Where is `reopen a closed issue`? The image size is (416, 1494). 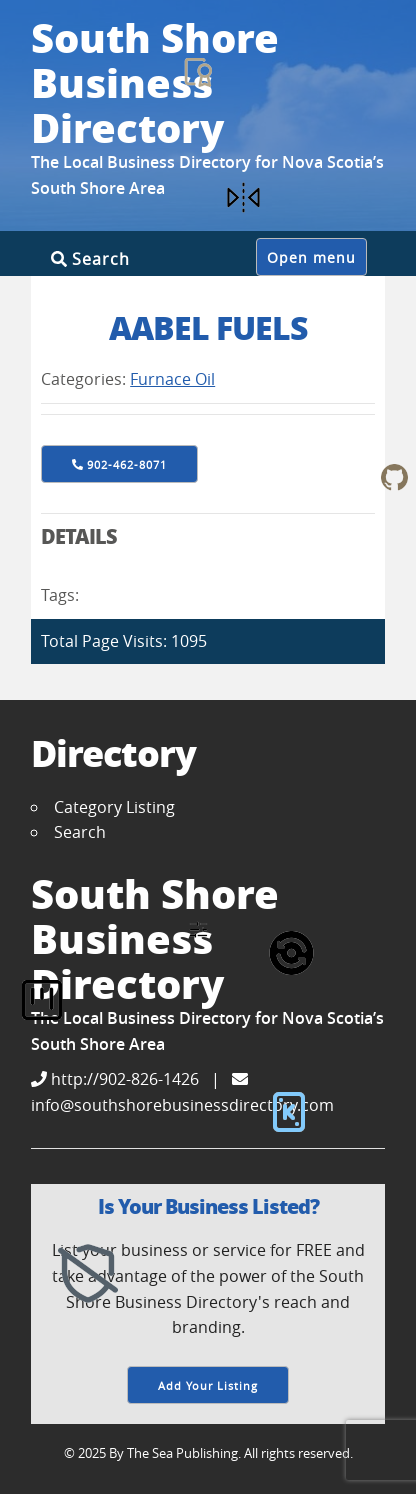
reopen a closed issue is located at coordinates (291, 953).